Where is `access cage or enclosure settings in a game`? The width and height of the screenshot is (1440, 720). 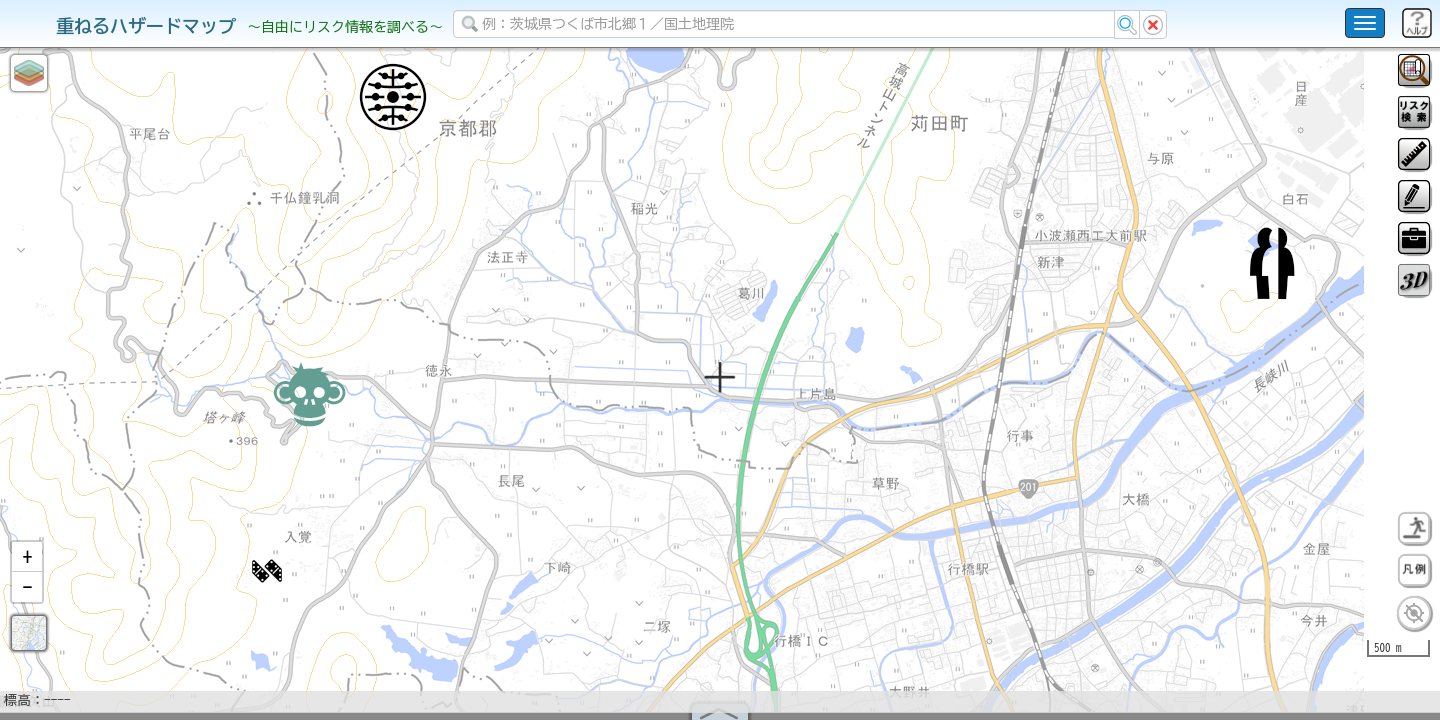 access cage or enclosure settings in a game is located at coordinates (393, 97).